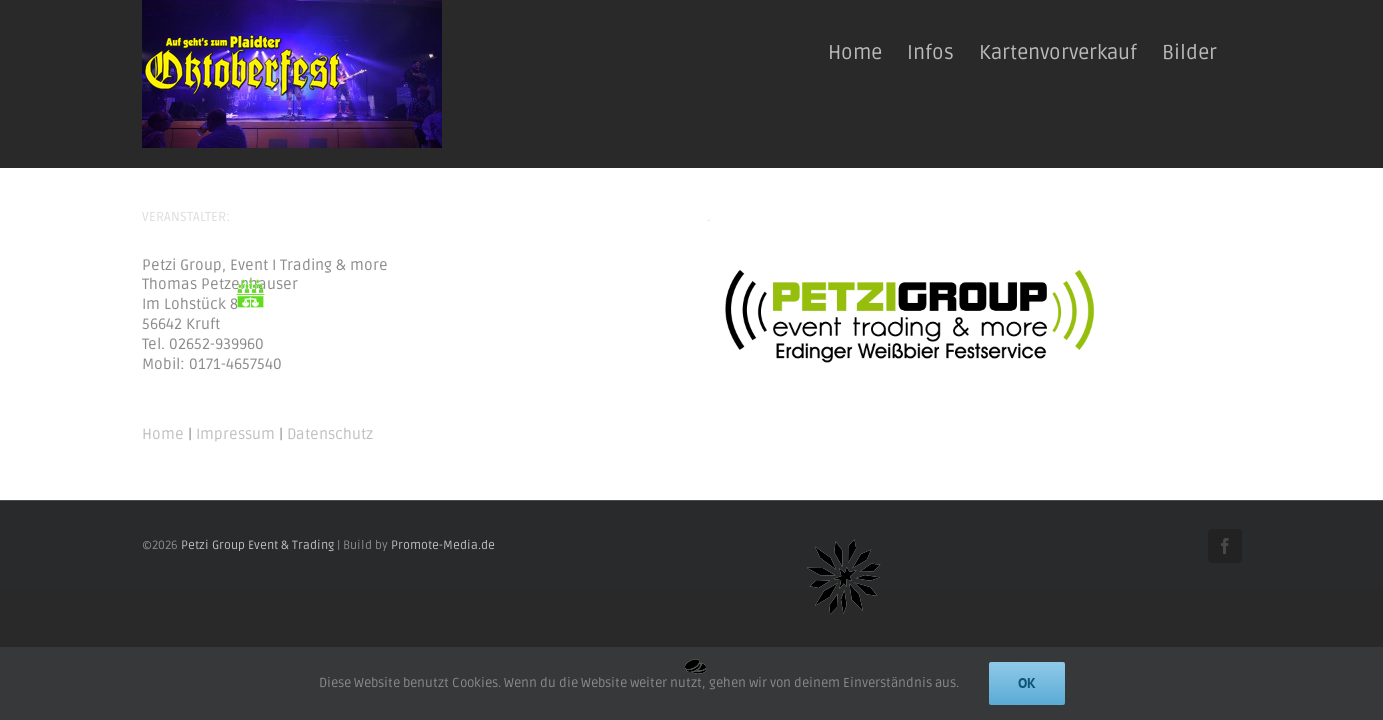 This screenshot has width=1383, height=720. Describe the element at coordinates (843, 576) in the screenshot. I see `shatter or break an object` at that location.